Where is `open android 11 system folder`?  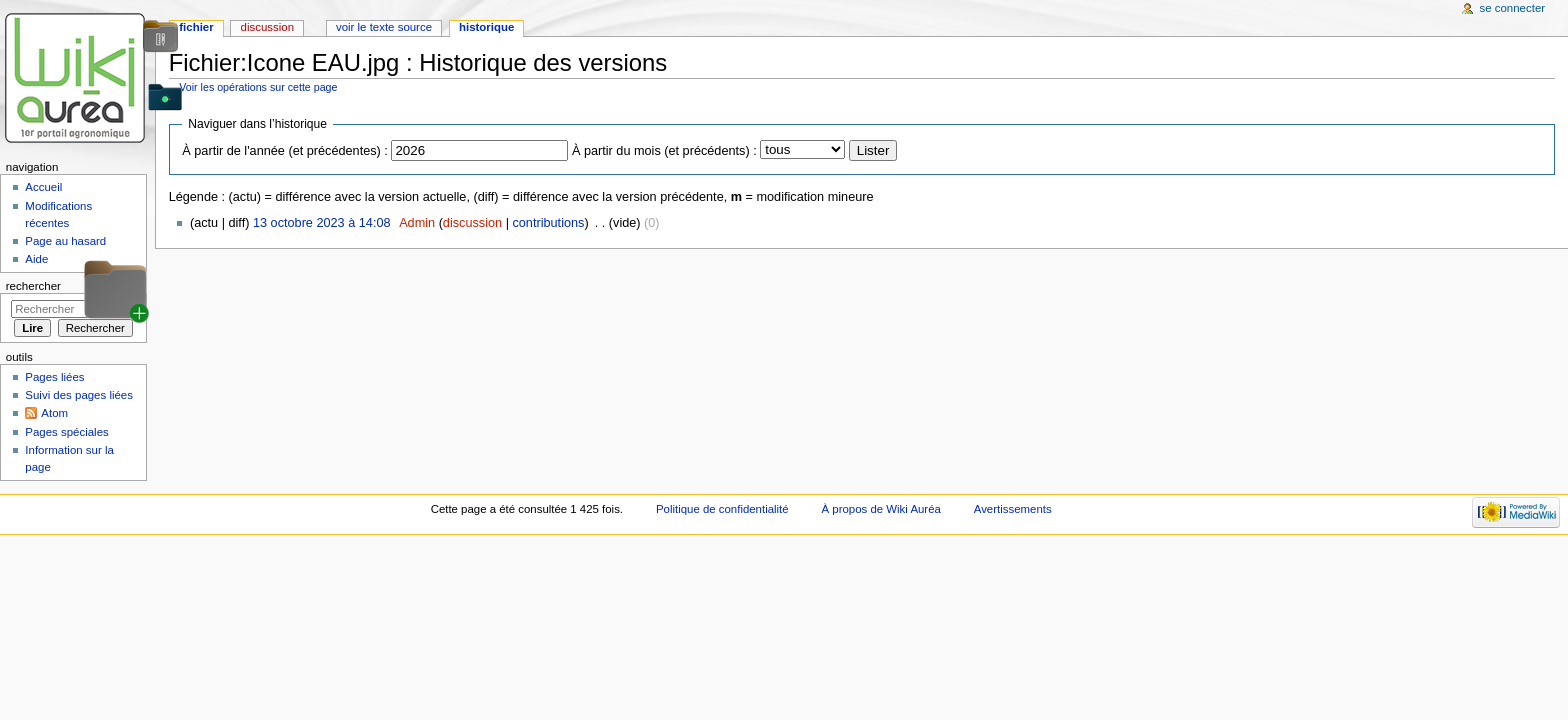
open android 11 system folder is located at coordinates (165, 98).